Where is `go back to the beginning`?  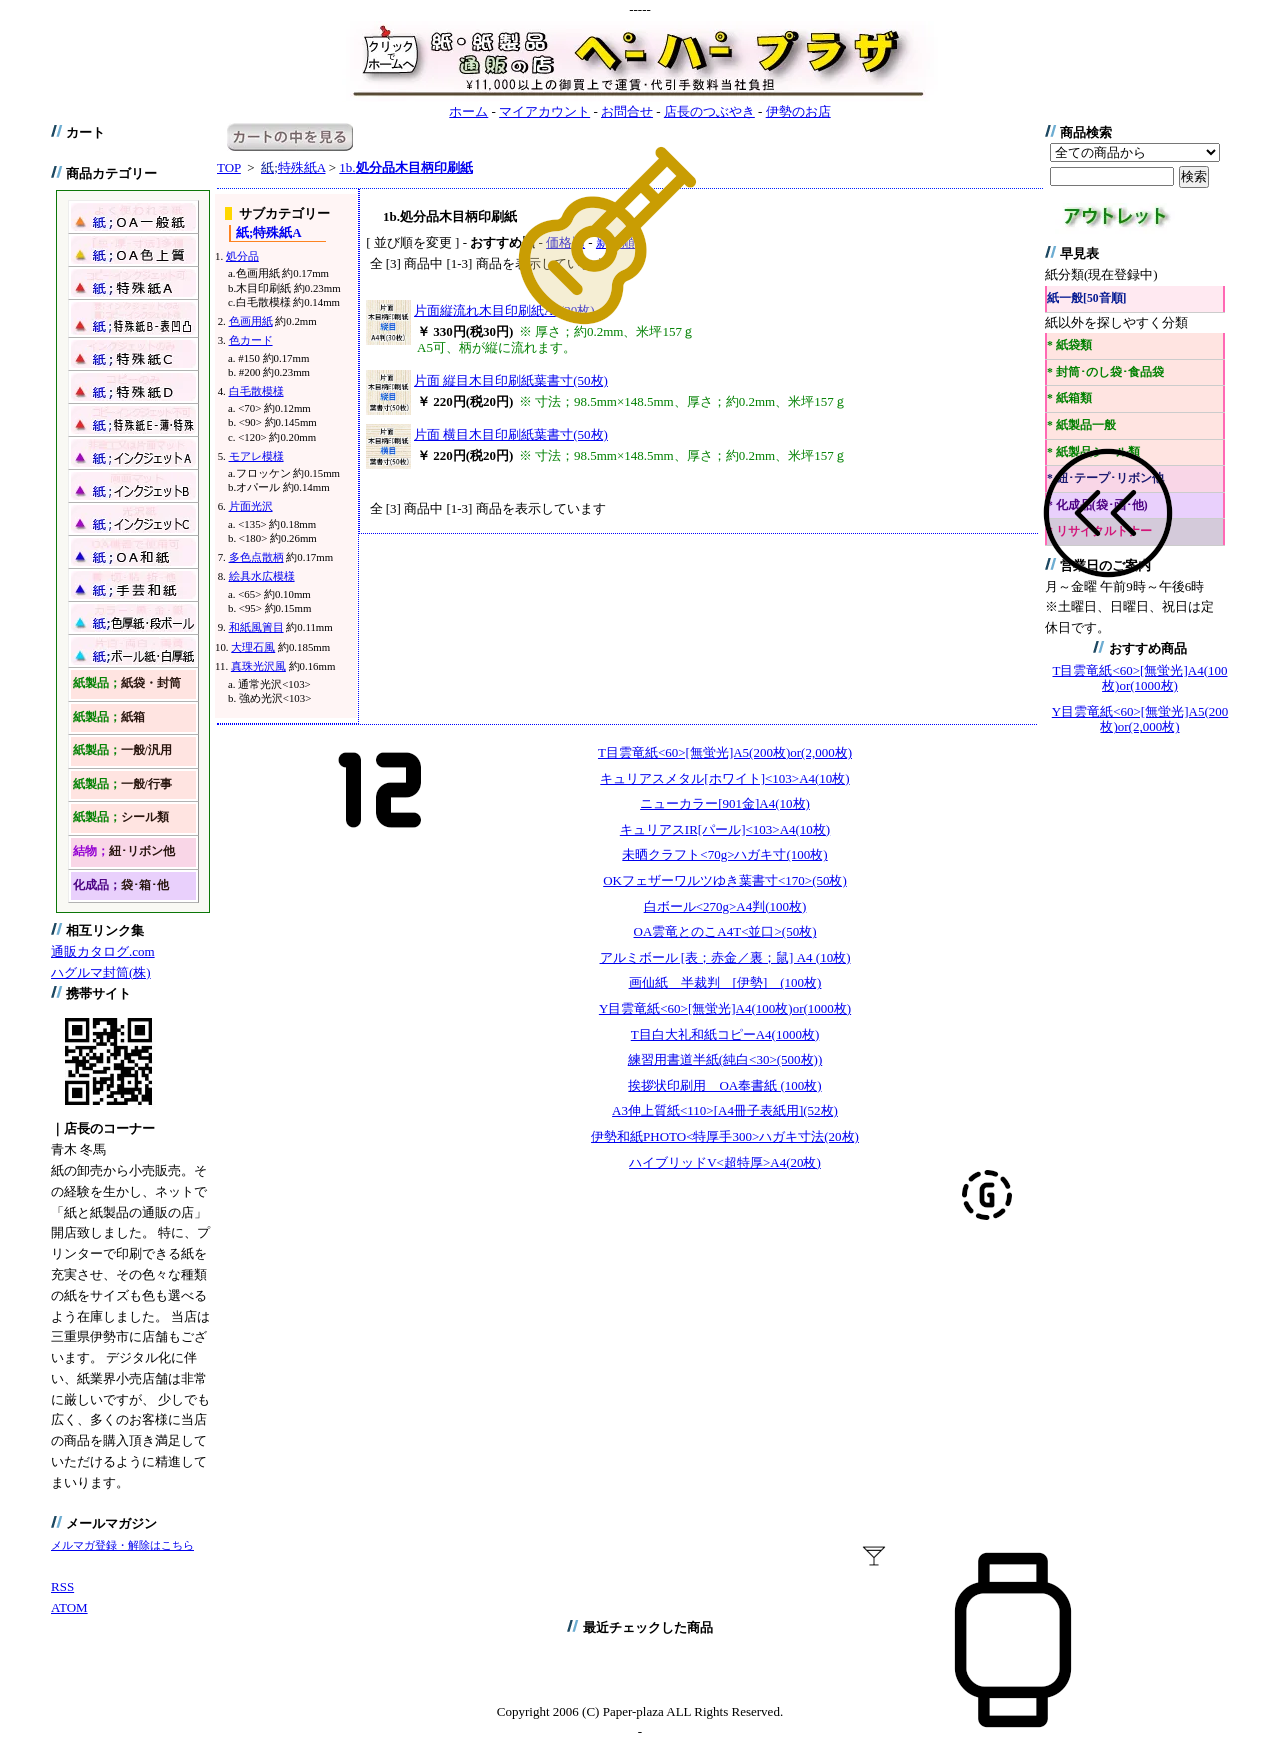
go back to the beginning is located at coordinates (1108, 513).